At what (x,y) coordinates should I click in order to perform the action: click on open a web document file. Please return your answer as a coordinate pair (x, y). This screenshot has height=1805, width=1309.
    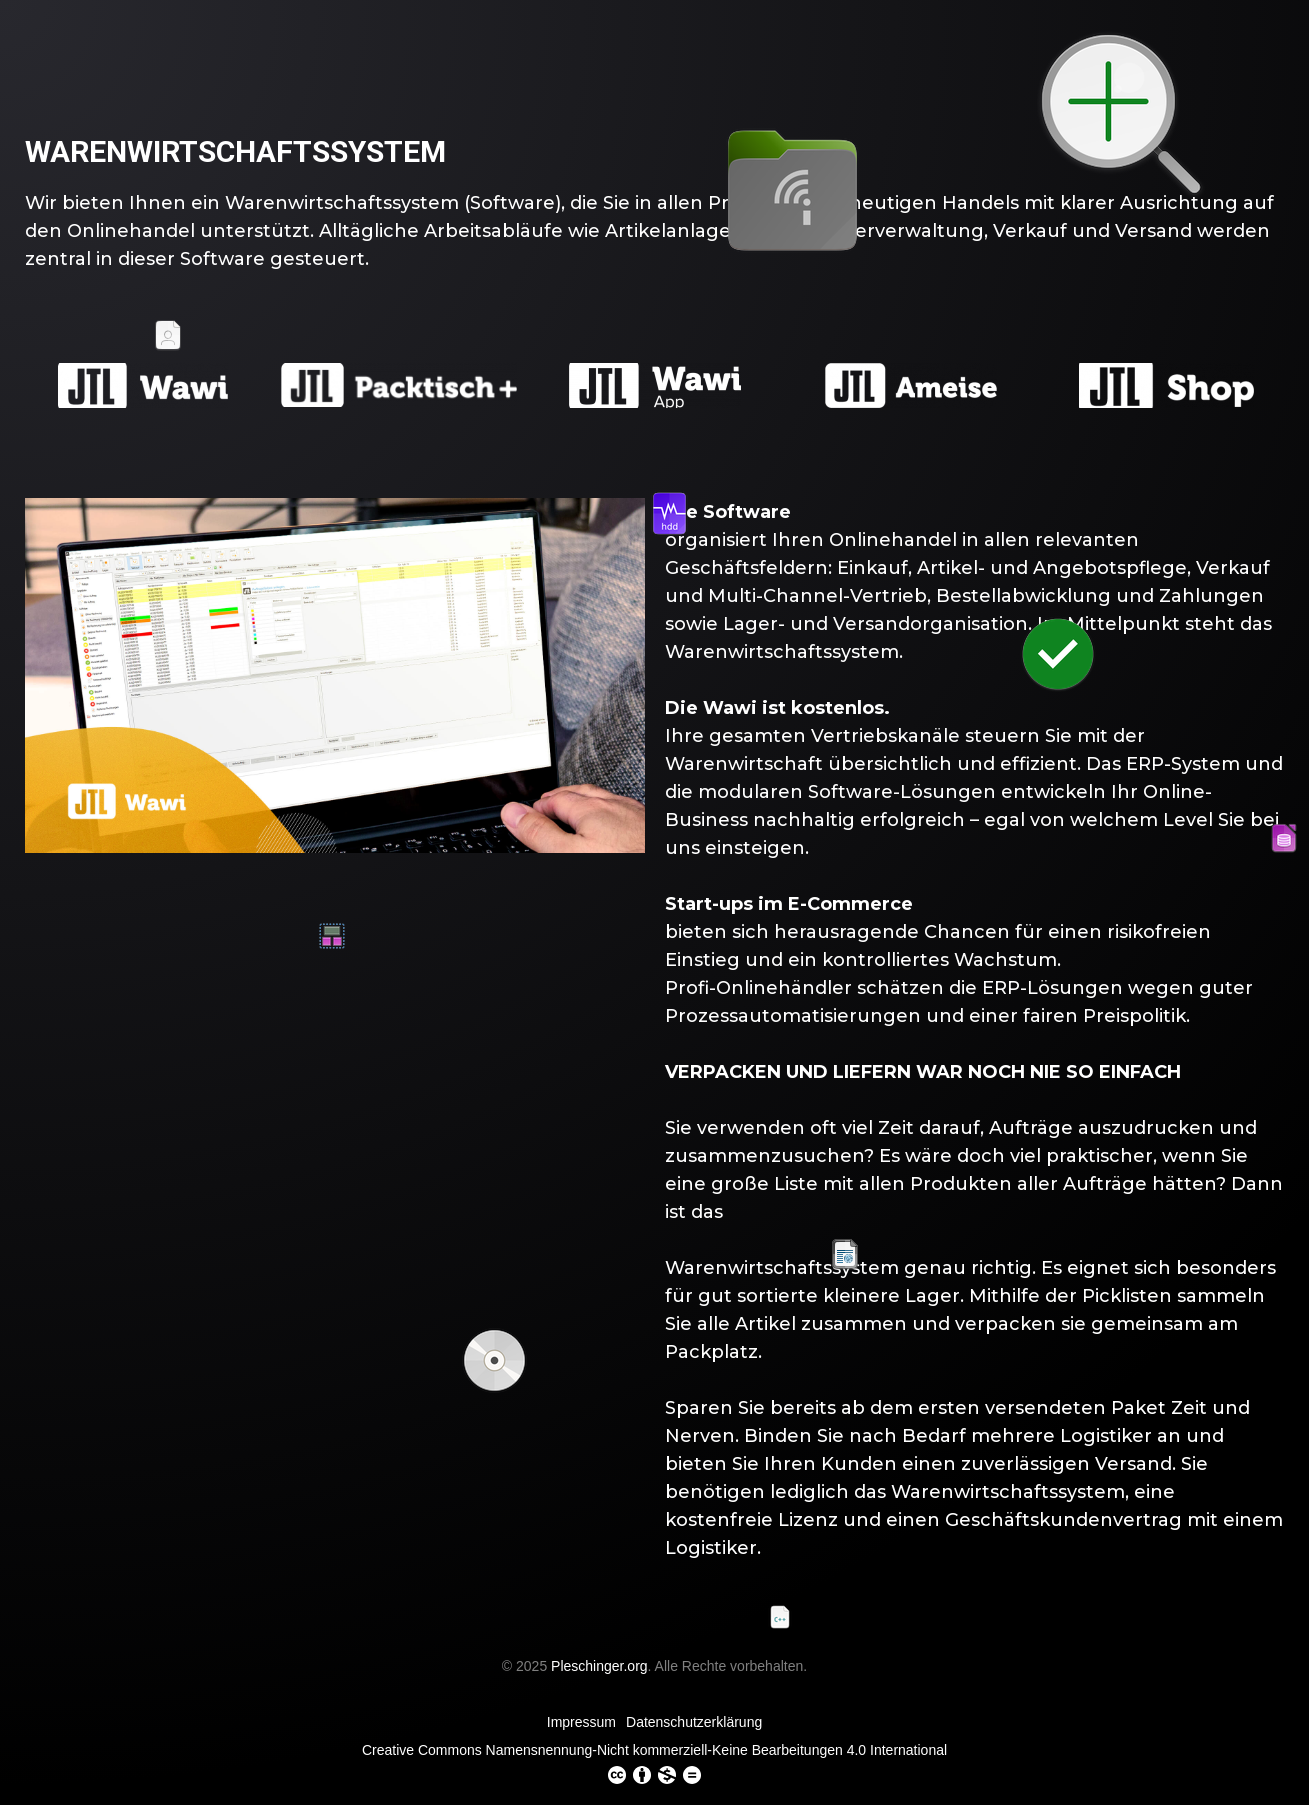
    Looking at the image, I should click on (845, 1254).